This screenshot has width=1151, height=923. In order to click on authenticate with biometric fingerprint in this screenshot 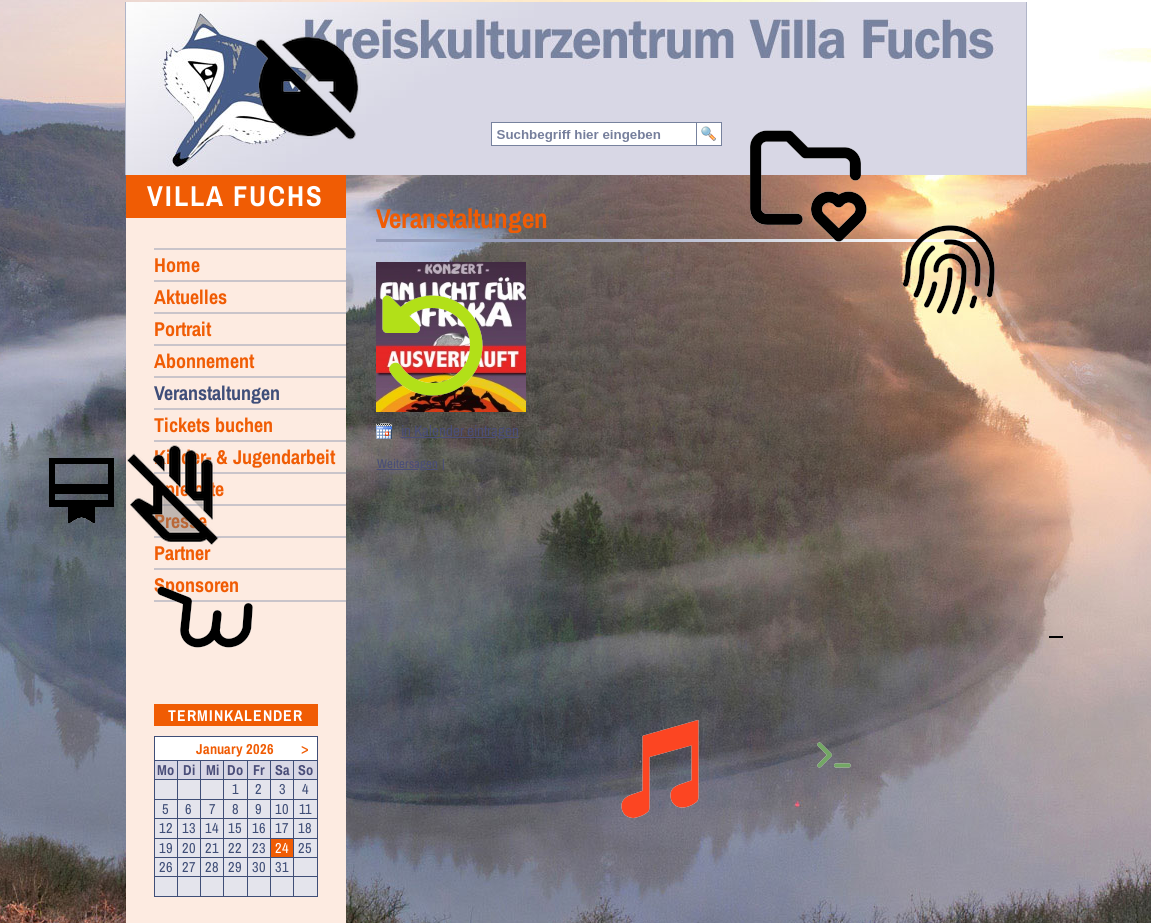, I will do `click(950, 270)`.